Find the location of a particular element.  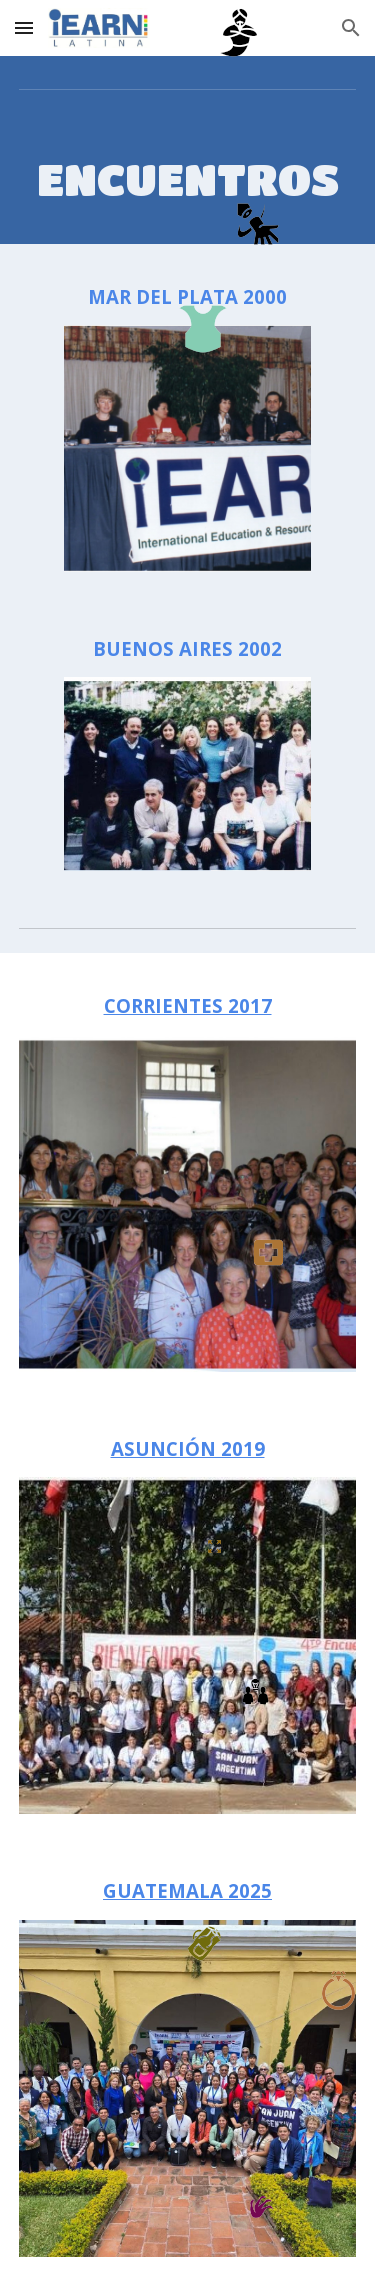

equip body armor or protective vest is located at coordinates (203, 329).